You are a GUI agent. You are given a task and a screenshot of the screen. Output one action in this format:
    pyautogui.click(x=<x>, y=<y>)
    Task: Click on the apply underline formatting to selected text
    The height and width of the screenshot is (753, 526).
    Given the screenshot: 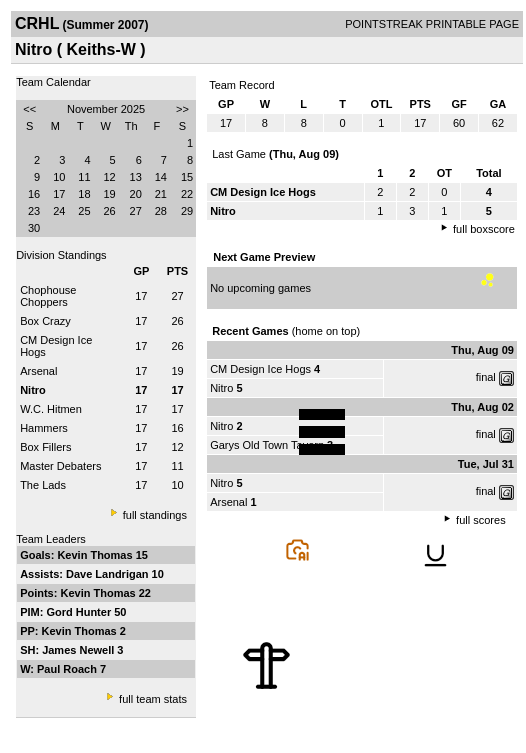 What is the action you would take?
    pyautogui.click(x=435, y=555)
    